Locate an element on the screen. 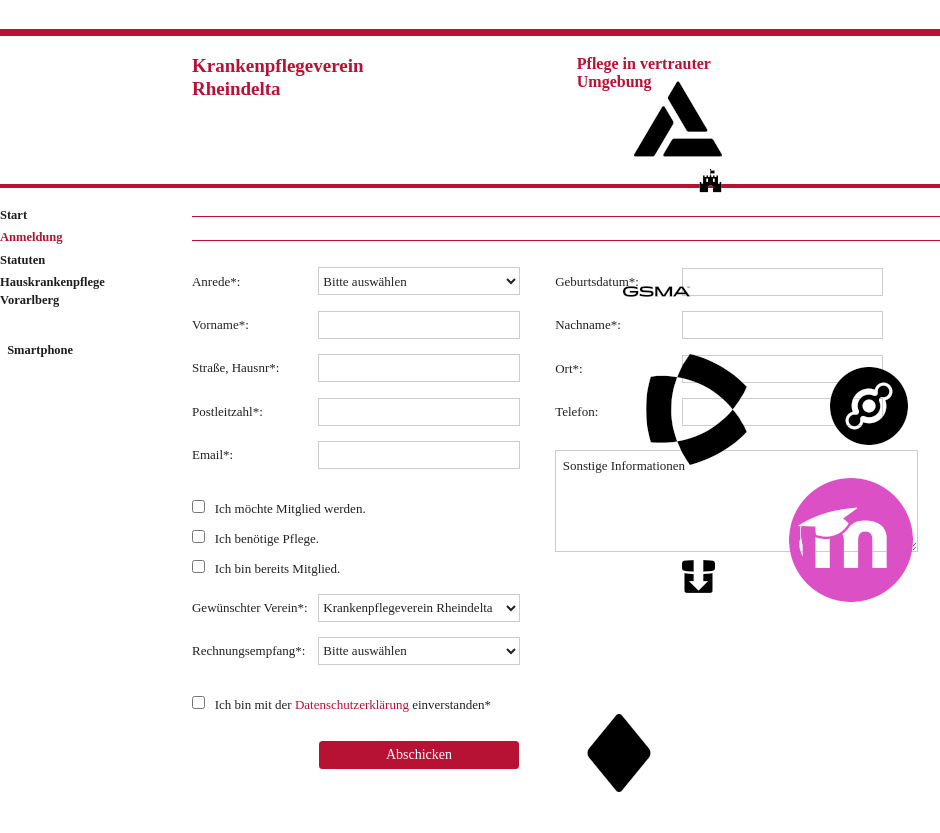 The height and width of the screenshot is (833, 940). fort awesome brand logo is located at coordinates (710, 180).